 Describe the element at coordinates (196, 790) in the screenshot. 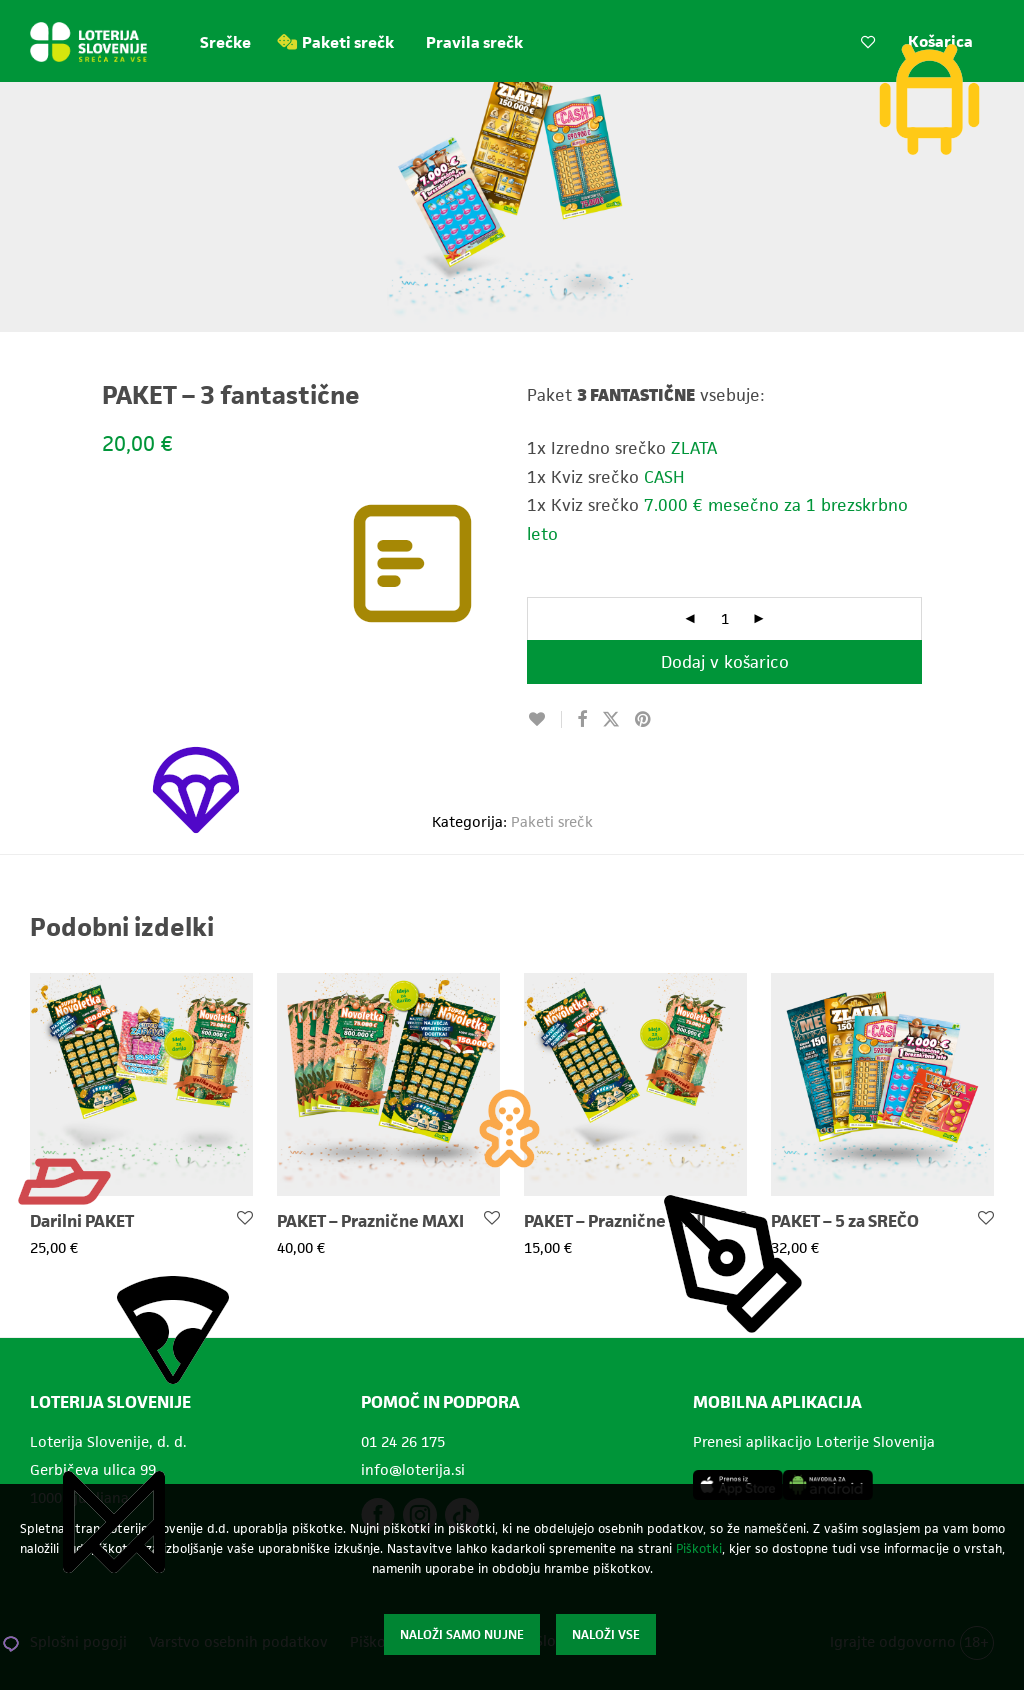

I see `access emergency or backup support options` at that location.